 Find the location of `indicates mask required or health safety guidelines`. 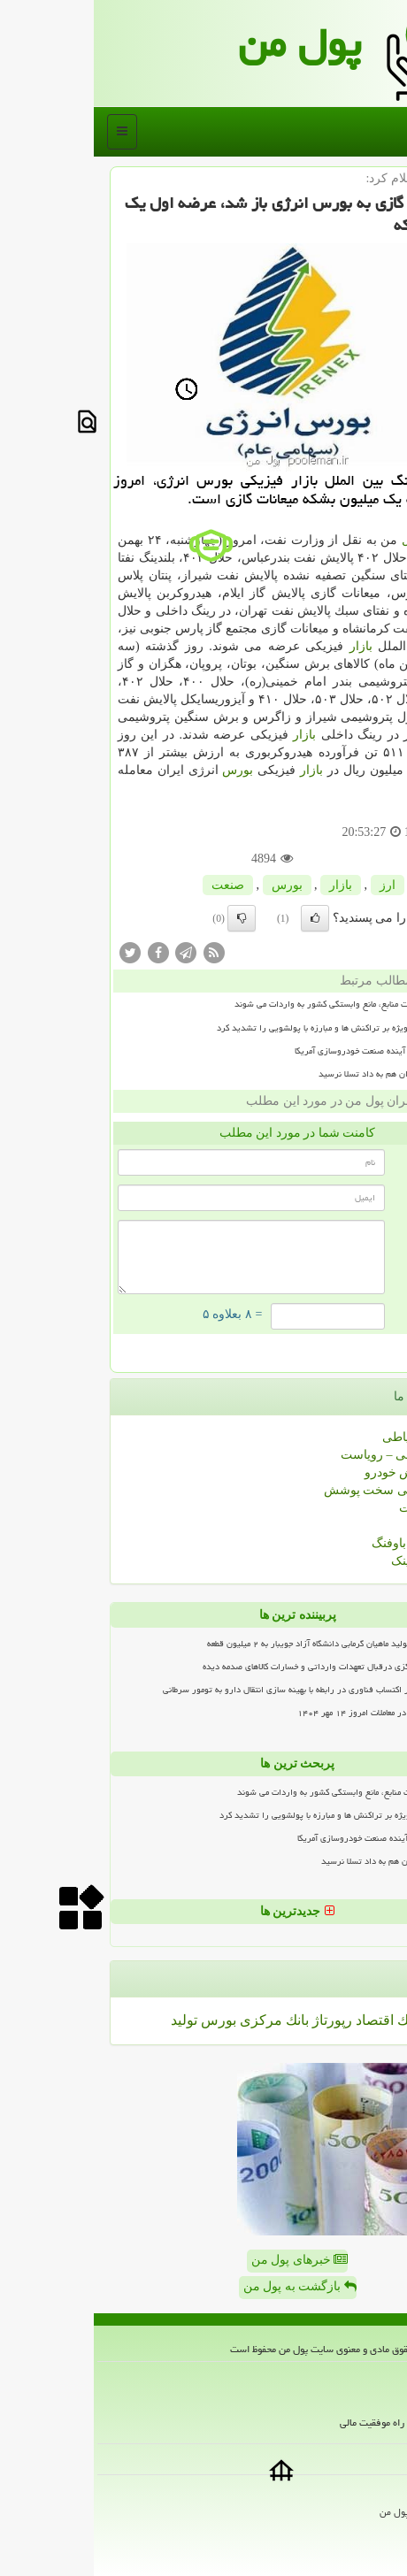

indicates mask required or health safety guidelines is located at coordinates (211, 546).